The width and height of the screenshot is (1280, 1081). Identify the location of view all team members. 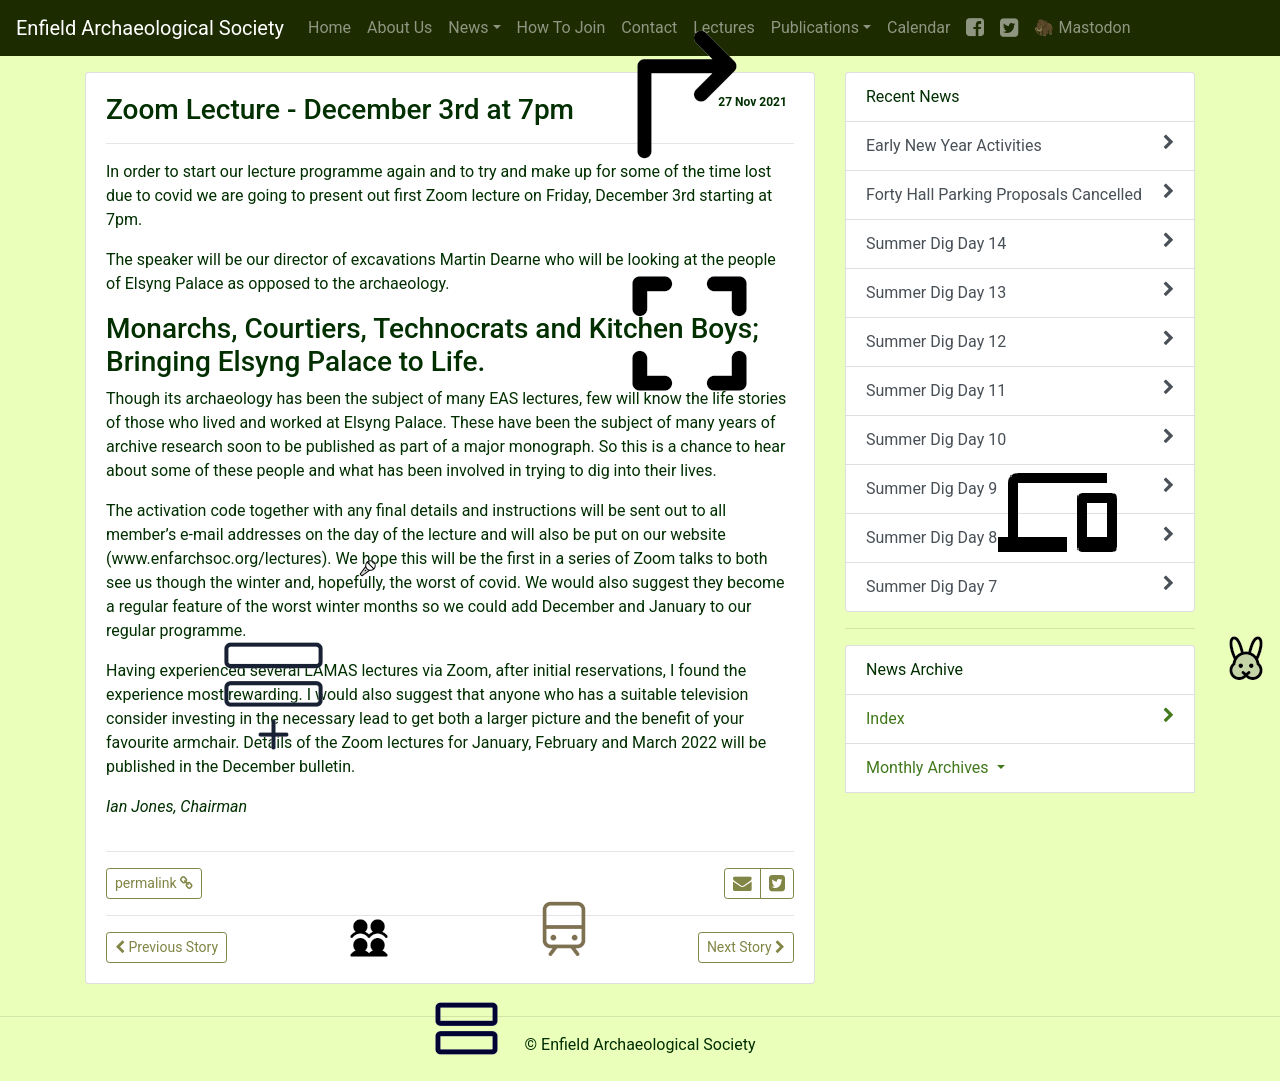
(369, 938).